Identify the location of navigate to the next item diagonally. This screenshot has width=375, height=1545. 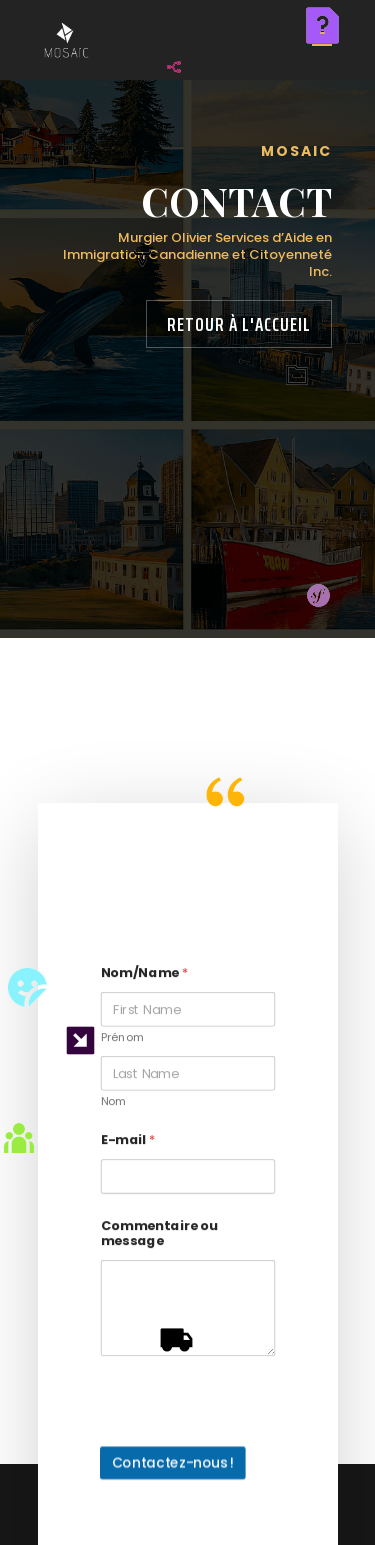
(80, 1040).